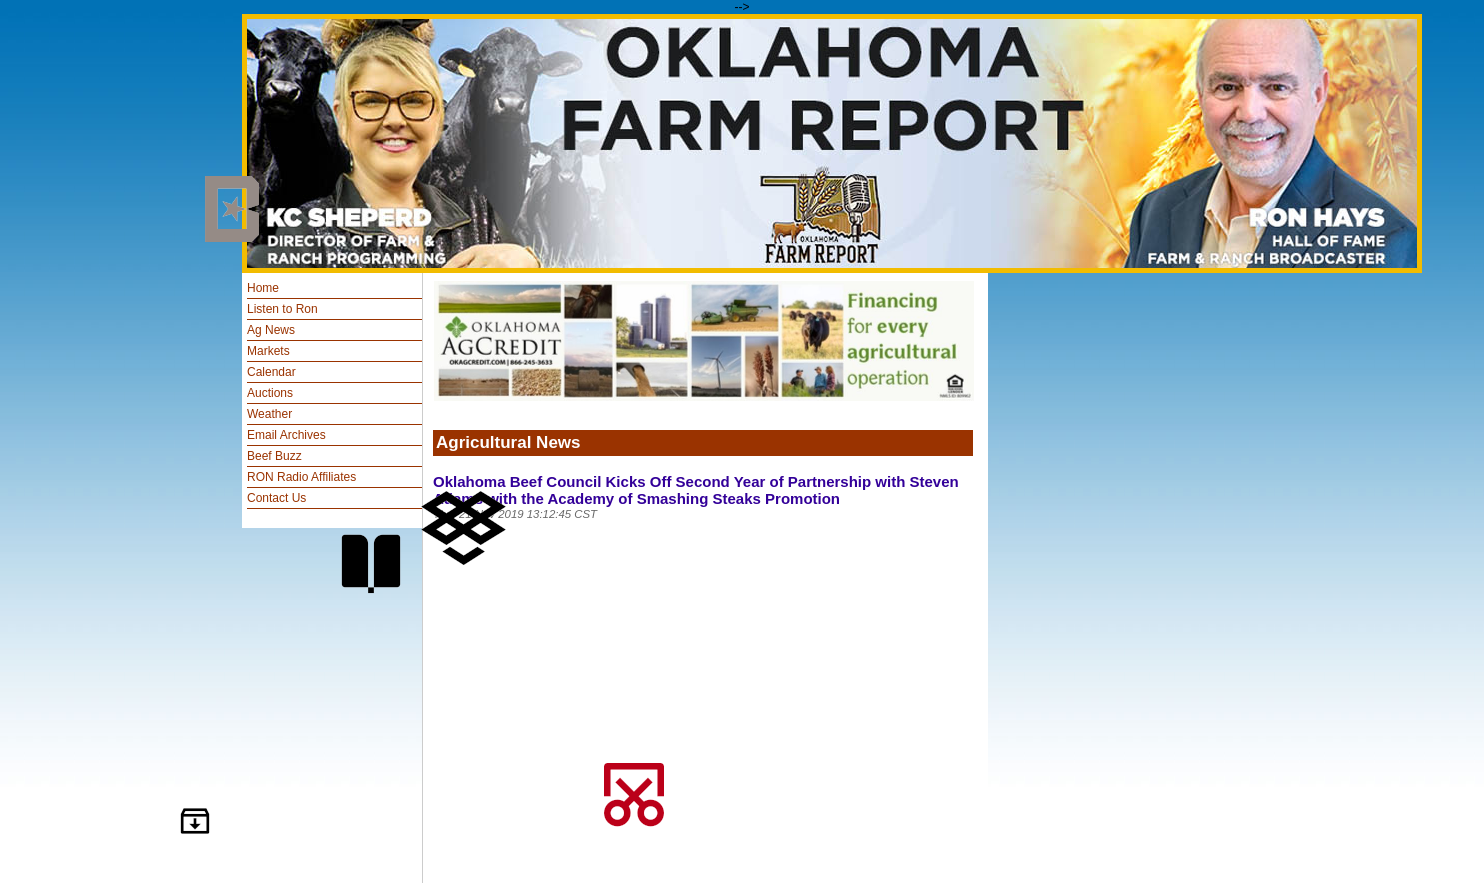  I want to click on capture a screenshot, so click(634, 793).